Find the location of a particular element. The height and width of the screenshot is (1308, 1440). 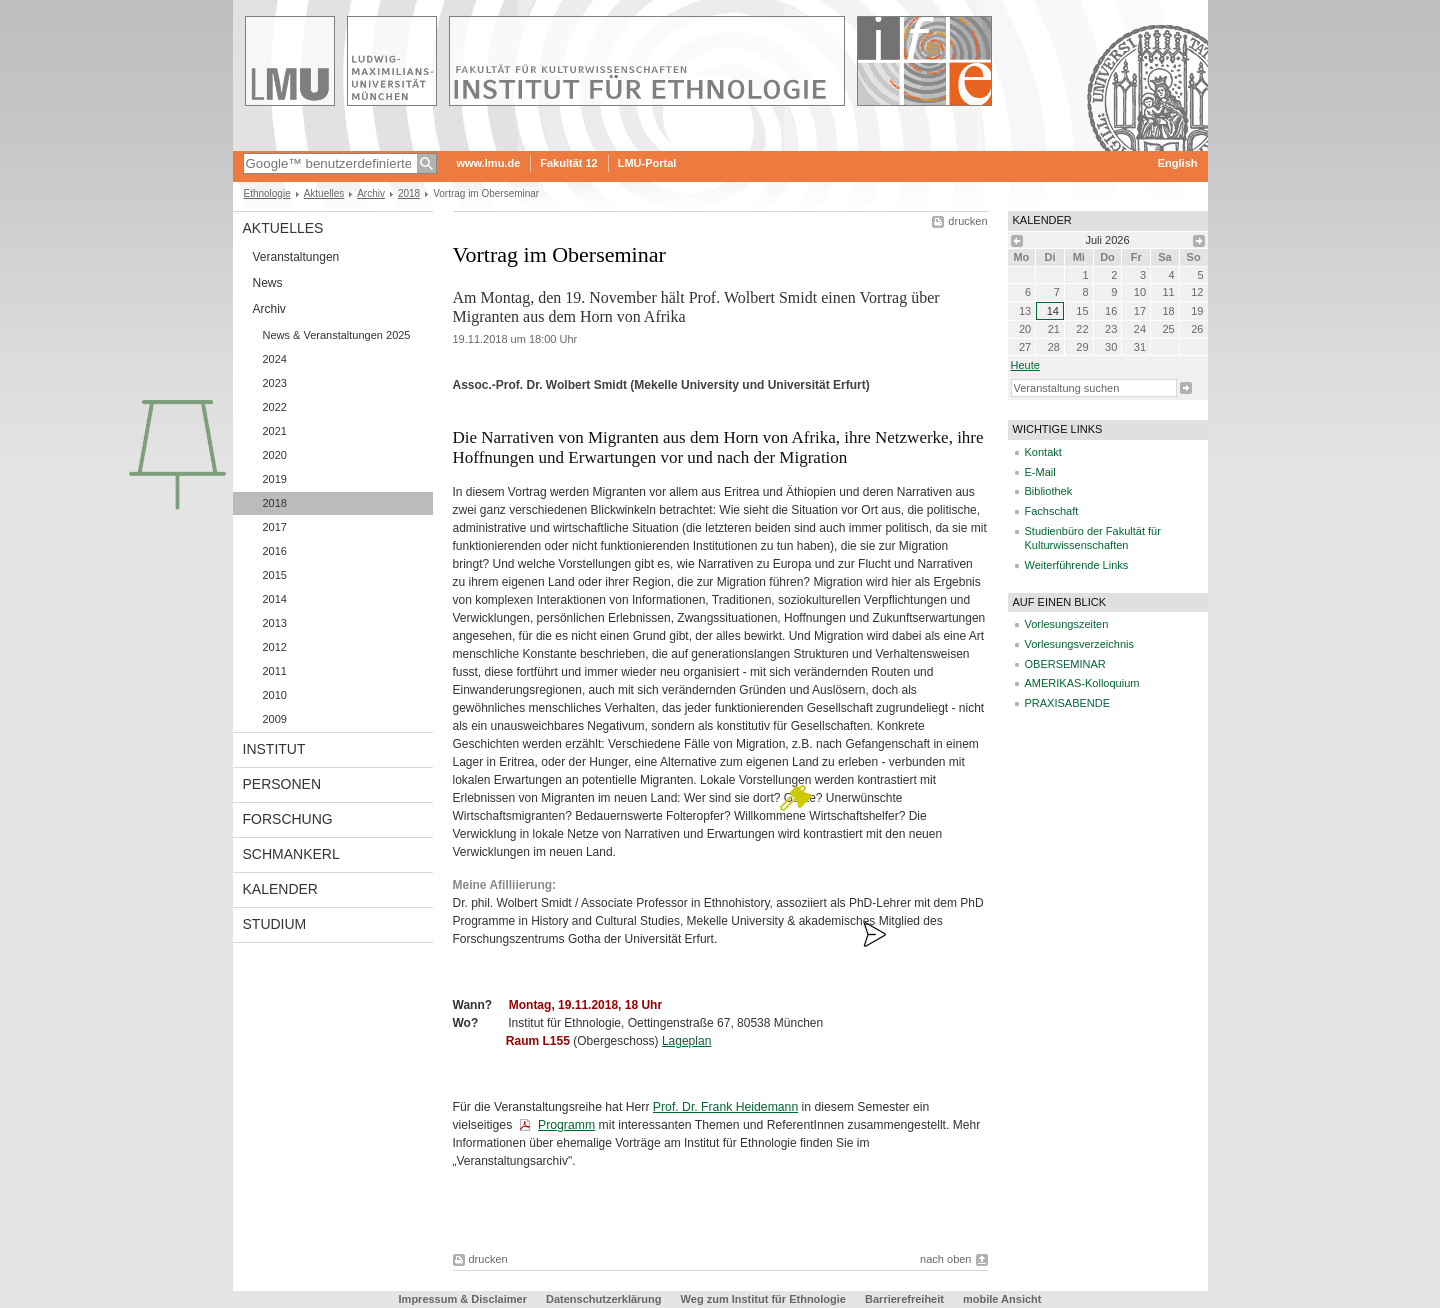

send a message is located at coordinates (873, 934).